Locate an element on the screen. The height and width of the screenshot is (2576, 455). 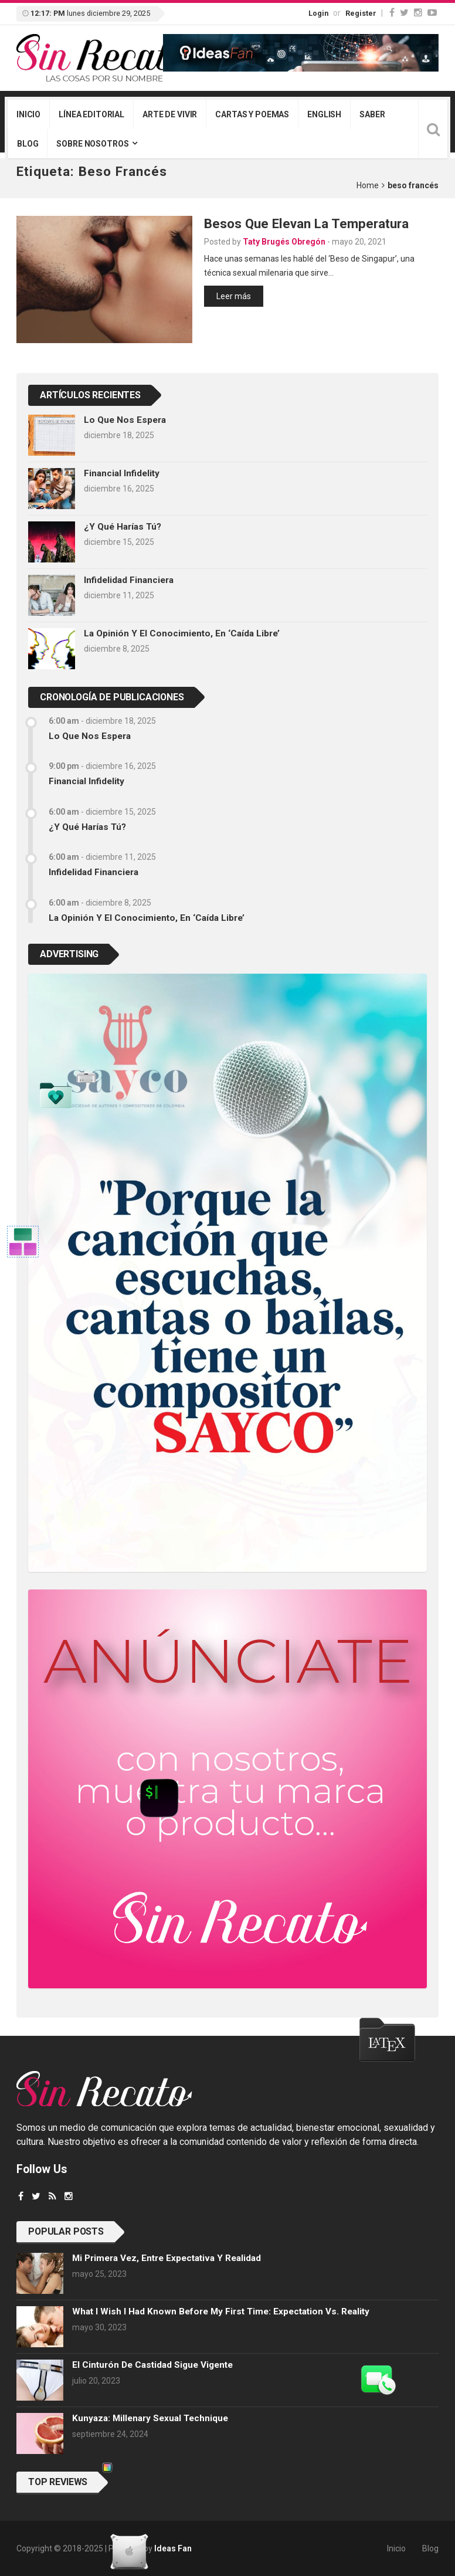
calibrate display color and settings is located at coordinates (107, 2467).